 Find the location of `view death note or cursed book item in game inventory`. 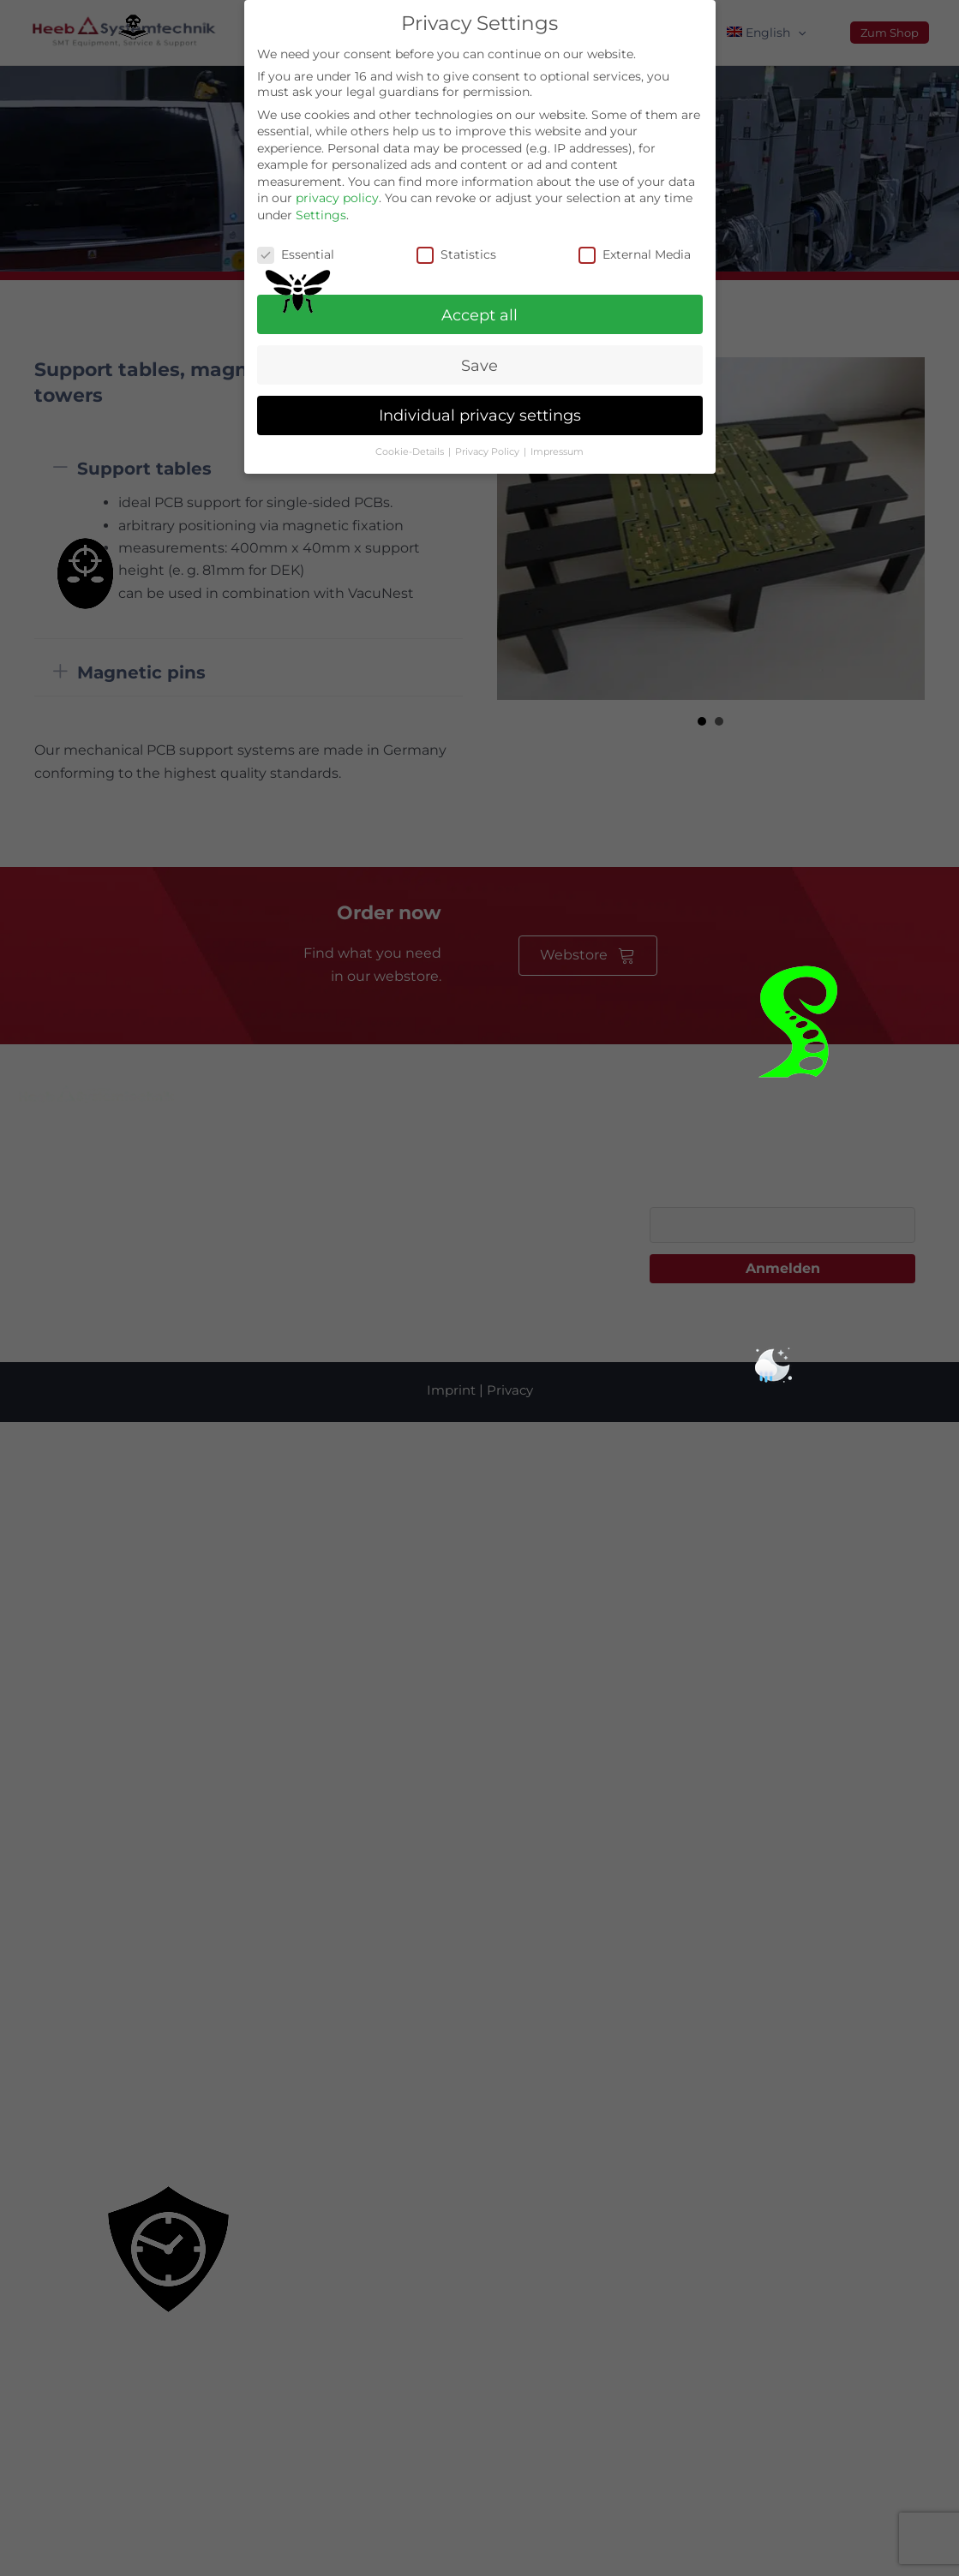

view death note or cursed book item in game inventory is located at coordinates (133, 27).